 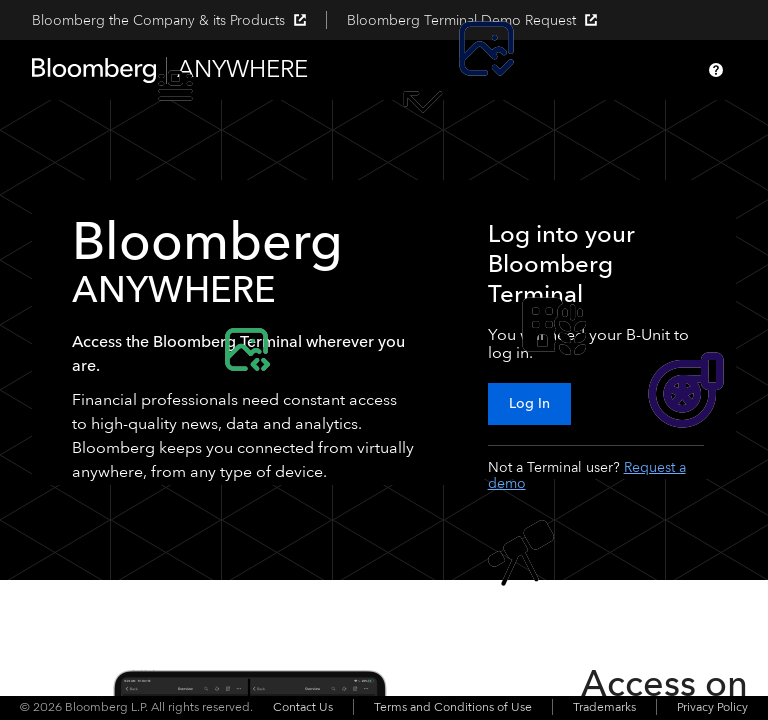 I want to click on access turbocharger or engine performance settings, so click(x=686, y=390).